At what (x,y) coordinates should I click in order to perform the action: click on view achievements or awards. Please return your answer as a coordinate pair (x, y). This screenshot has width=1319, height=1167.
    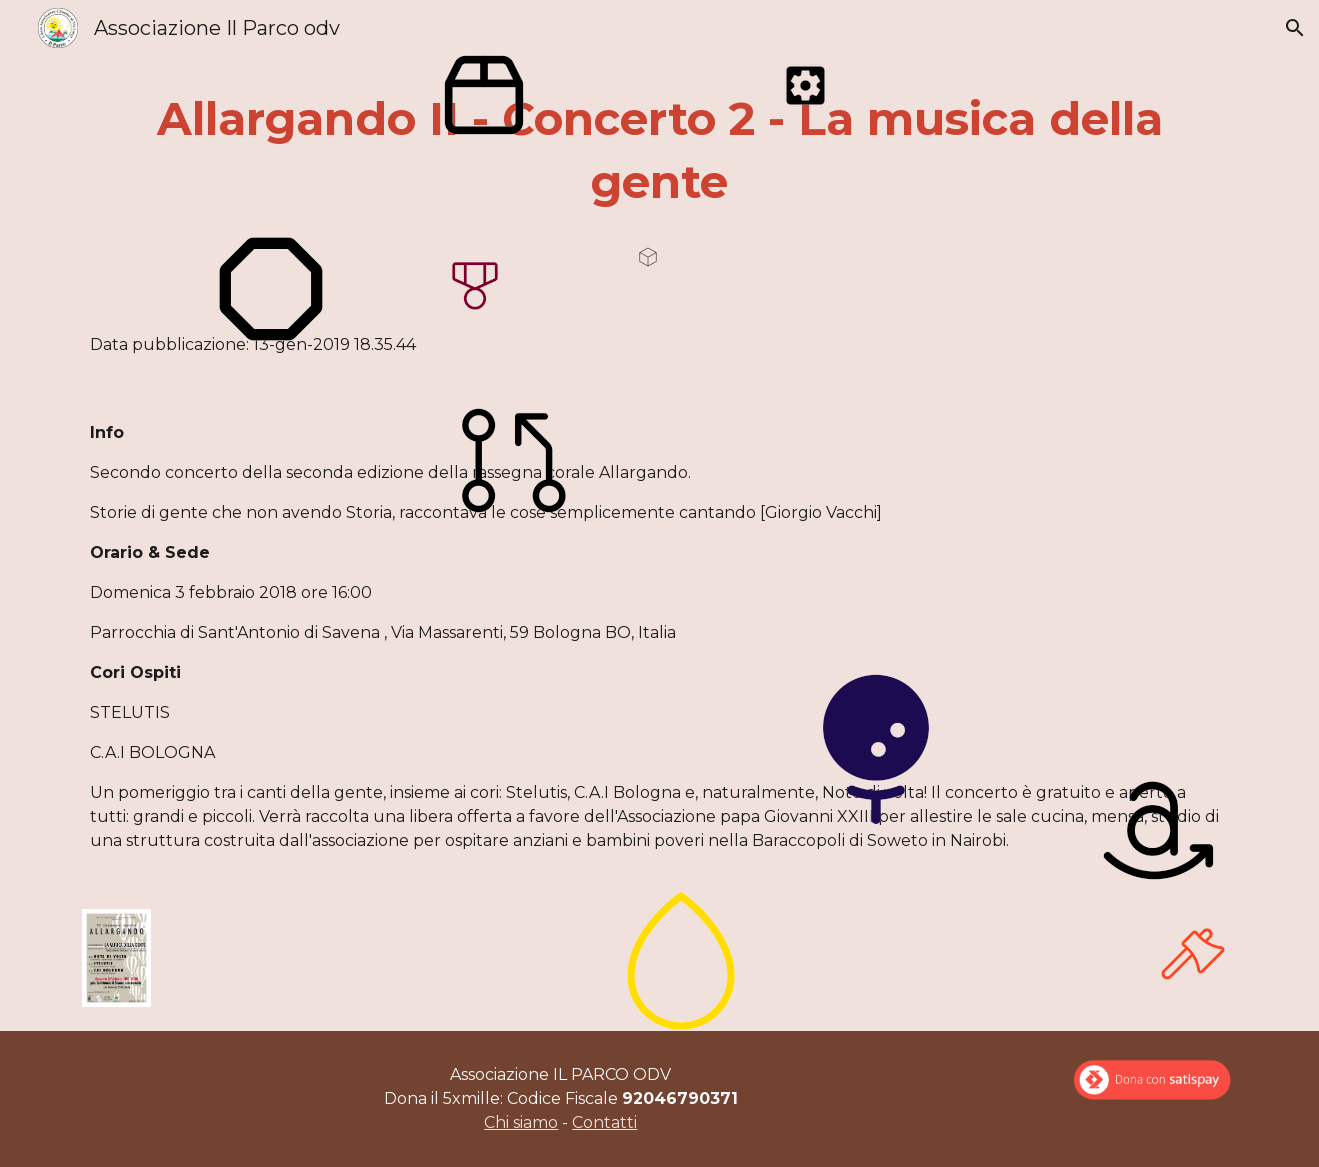
    Looking at the image, I should click on (475, 283).